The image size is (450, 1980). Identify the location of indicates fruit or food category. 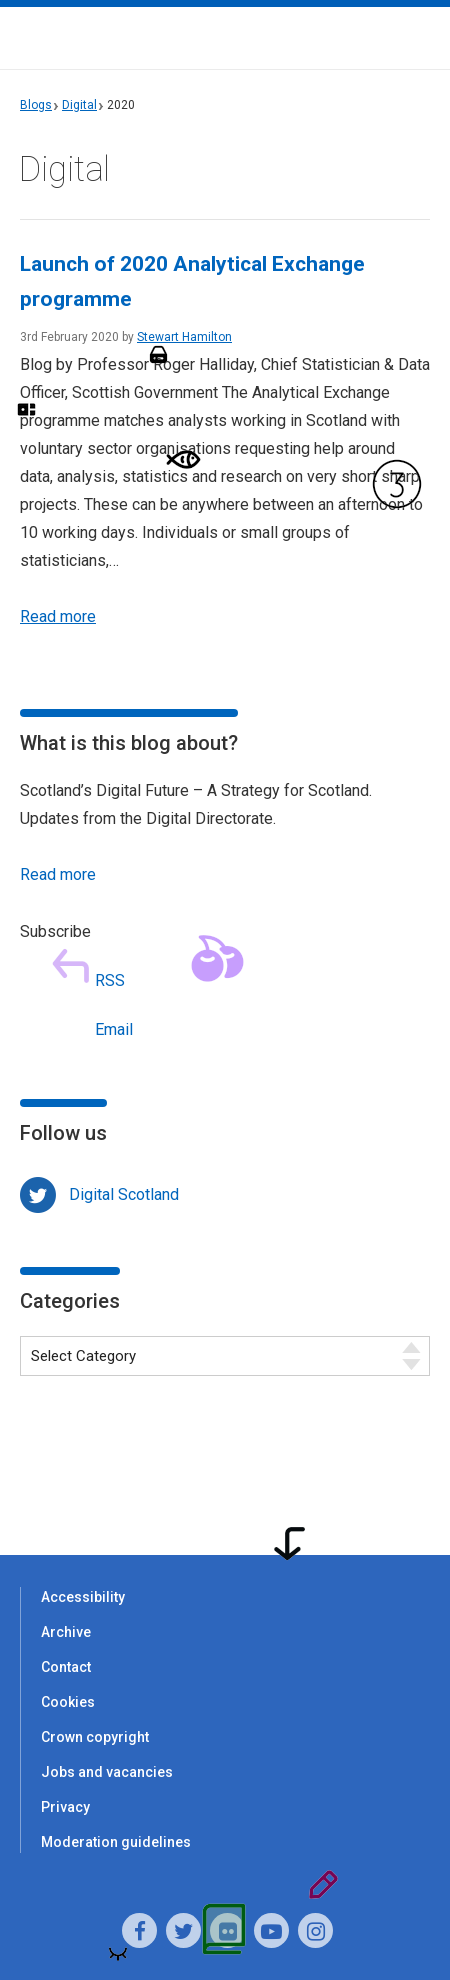
(216, 958).